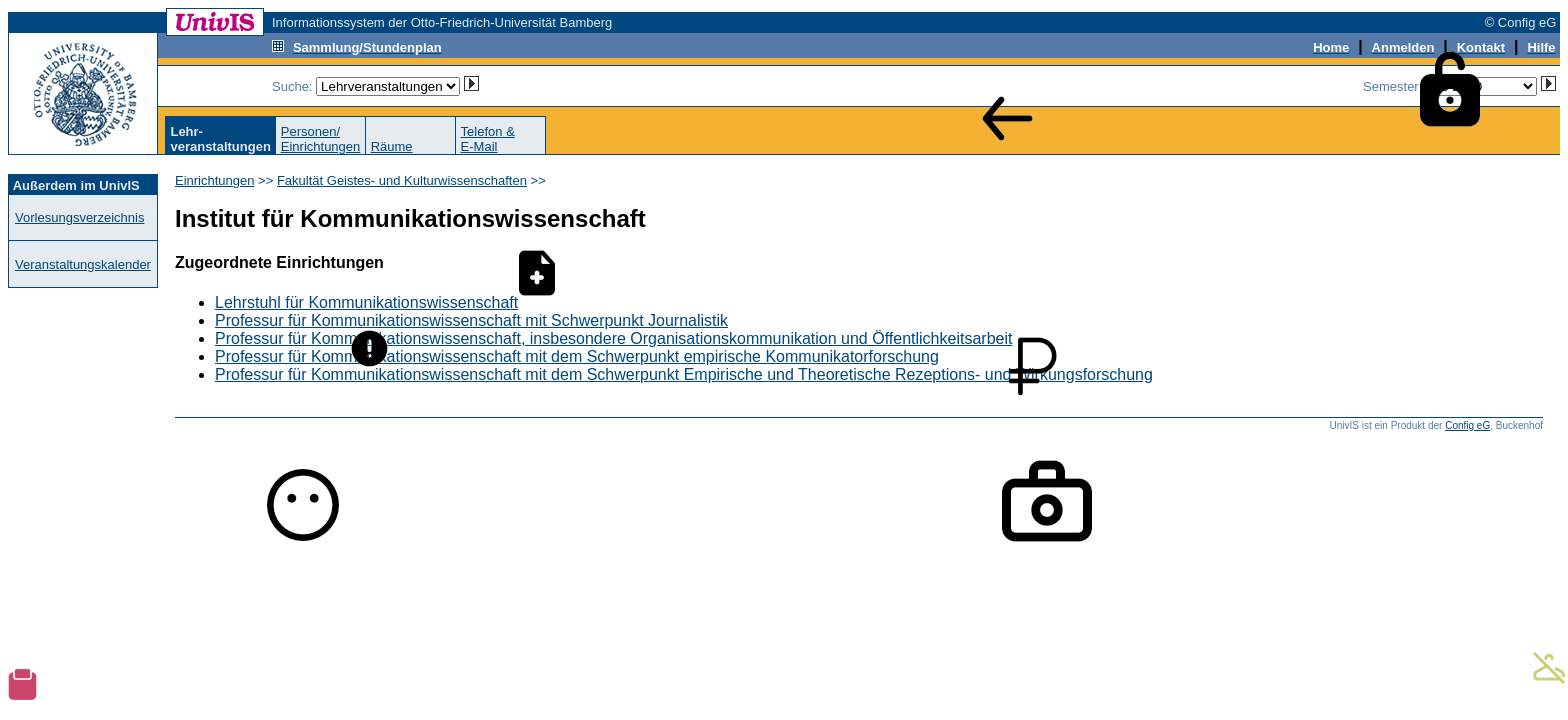 The width and height of the screenshot is (1568, 720). I want to click on open camera to take a photo, so click(1047, 501).